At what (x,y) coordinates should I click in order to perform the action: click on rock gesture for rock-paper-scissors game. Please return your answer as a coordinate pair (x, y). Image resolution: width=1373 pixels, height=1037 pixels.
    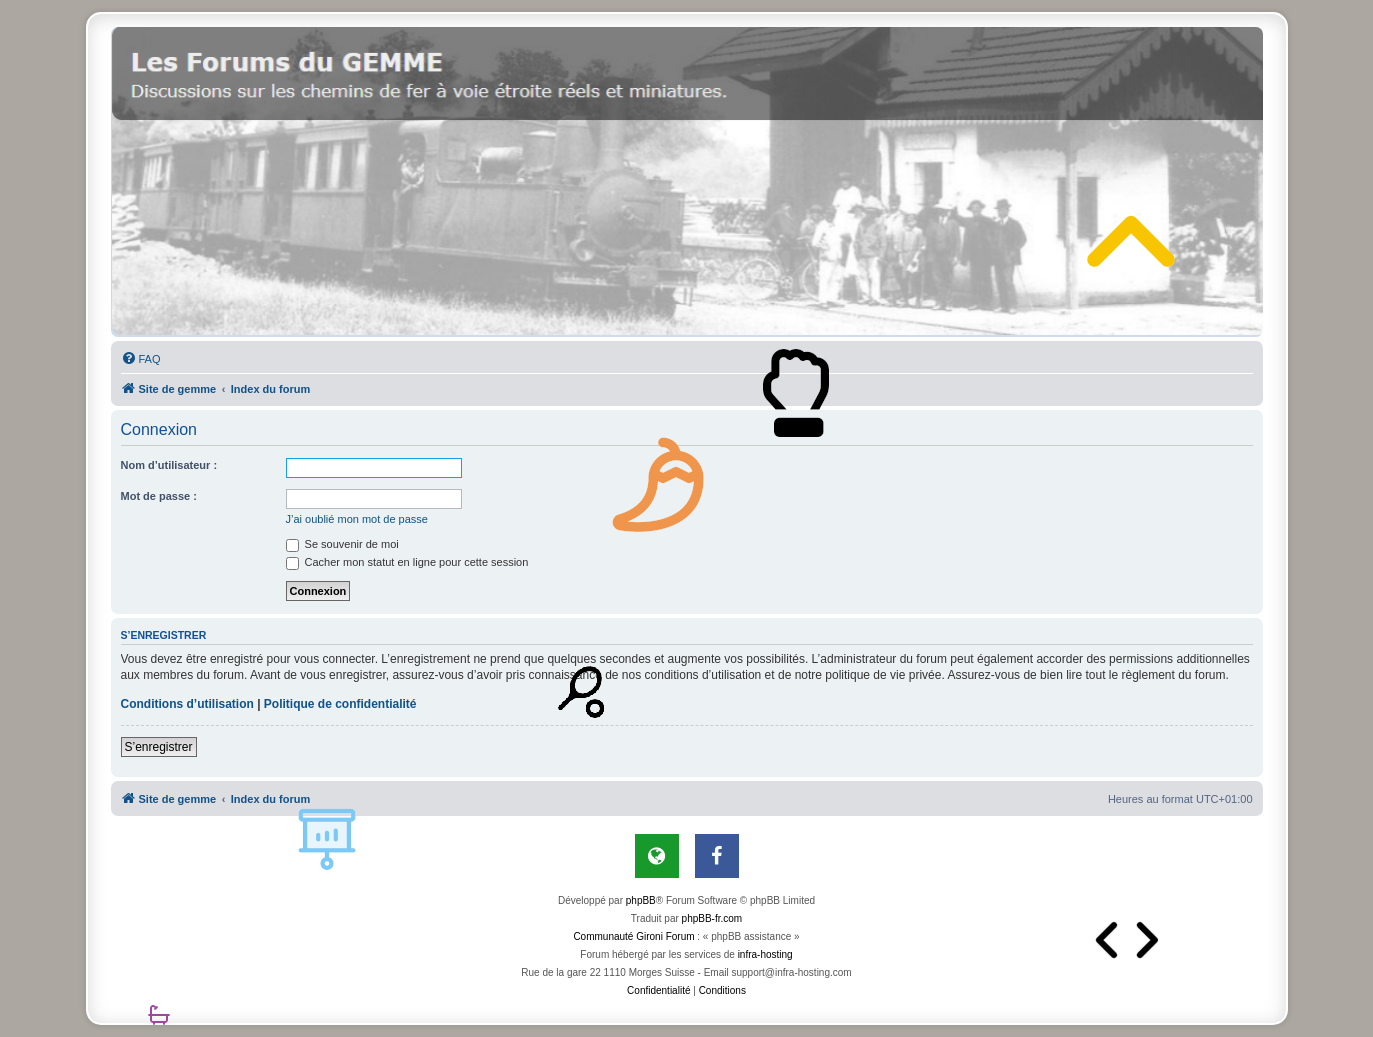
    Looking at the image, I should click on (796, 393).